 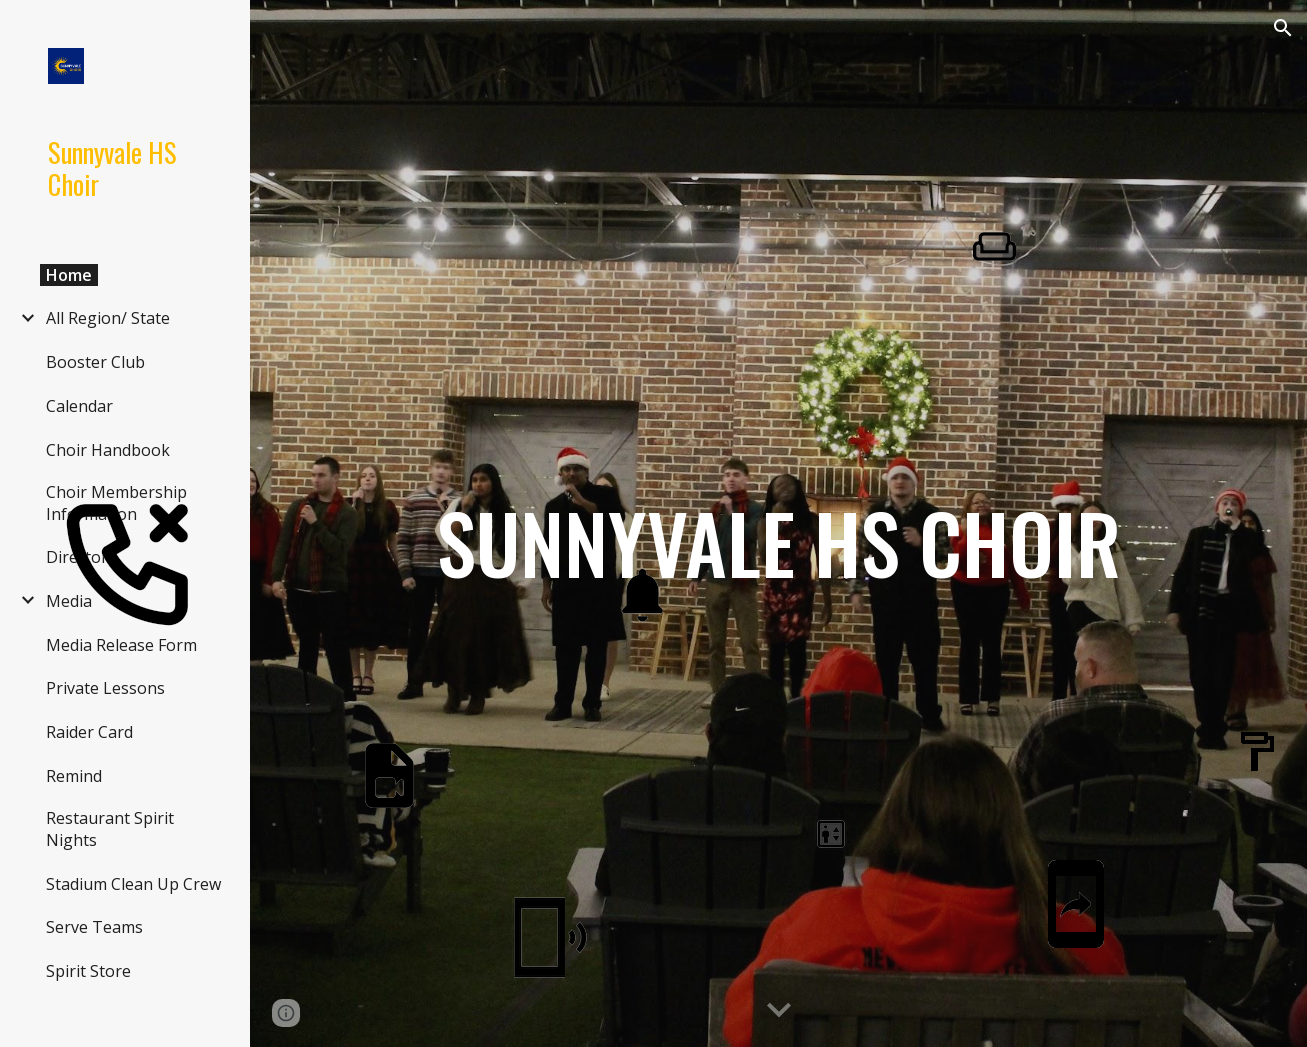 I want to click on open a video file, so click(x=389, y=775).